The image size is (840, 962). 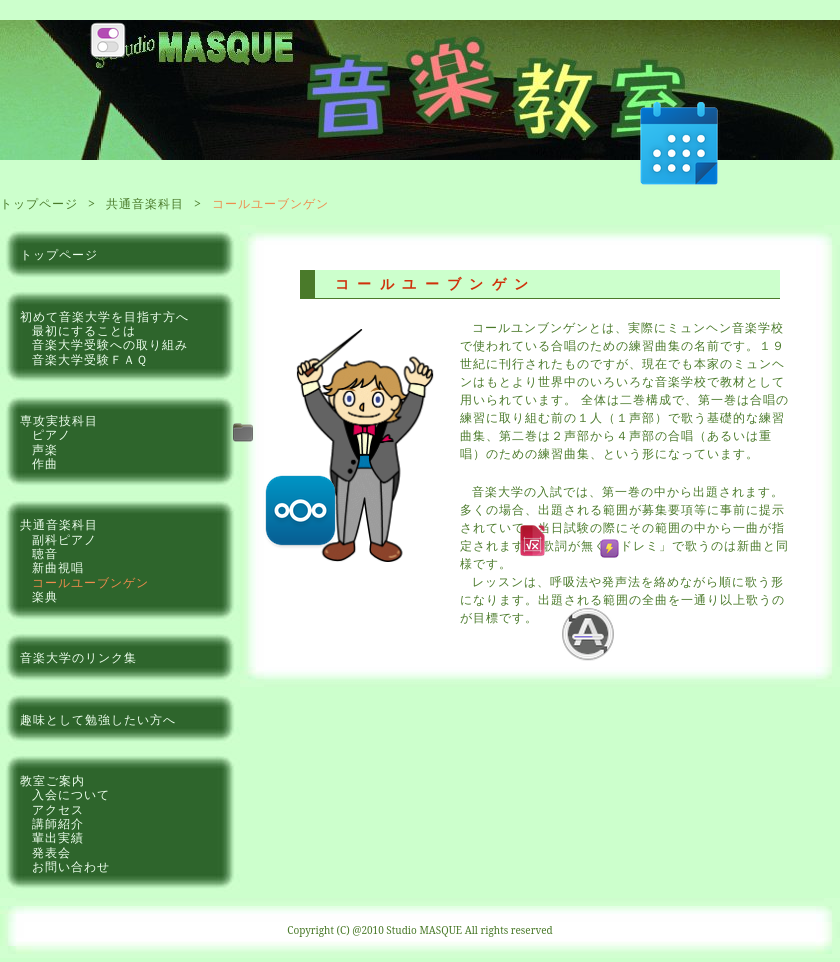 I want to click on open keypunch typing practice app, so click(x=609, y=548).